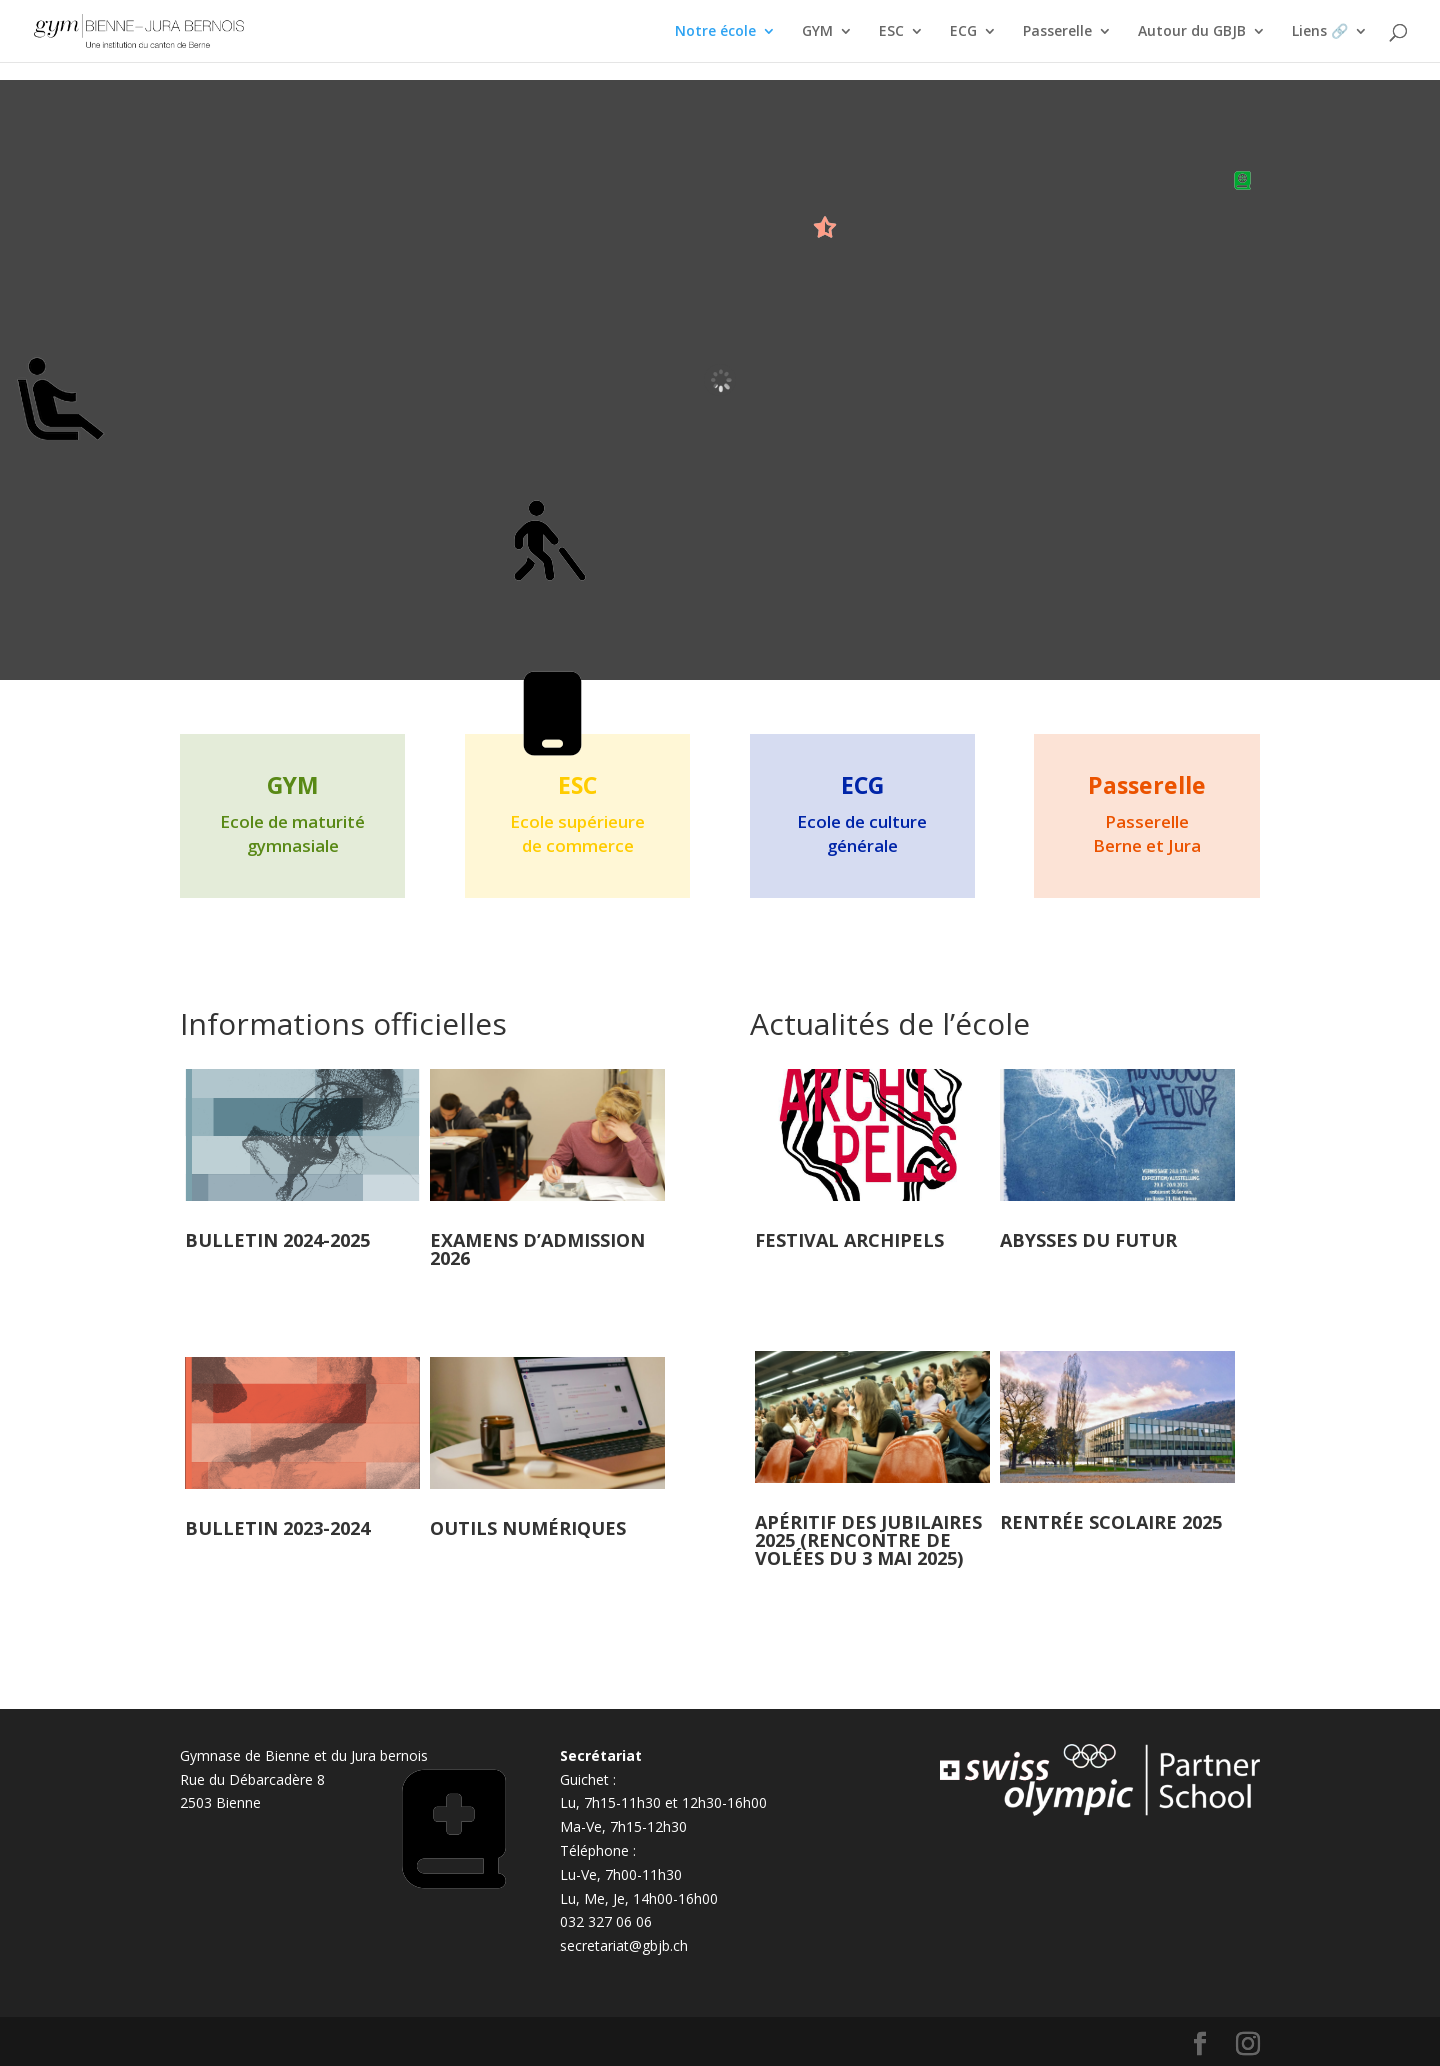  Describe the element at coordinates (61, 401) in the screenshot. I see `select extra legroom seating option` at that location.